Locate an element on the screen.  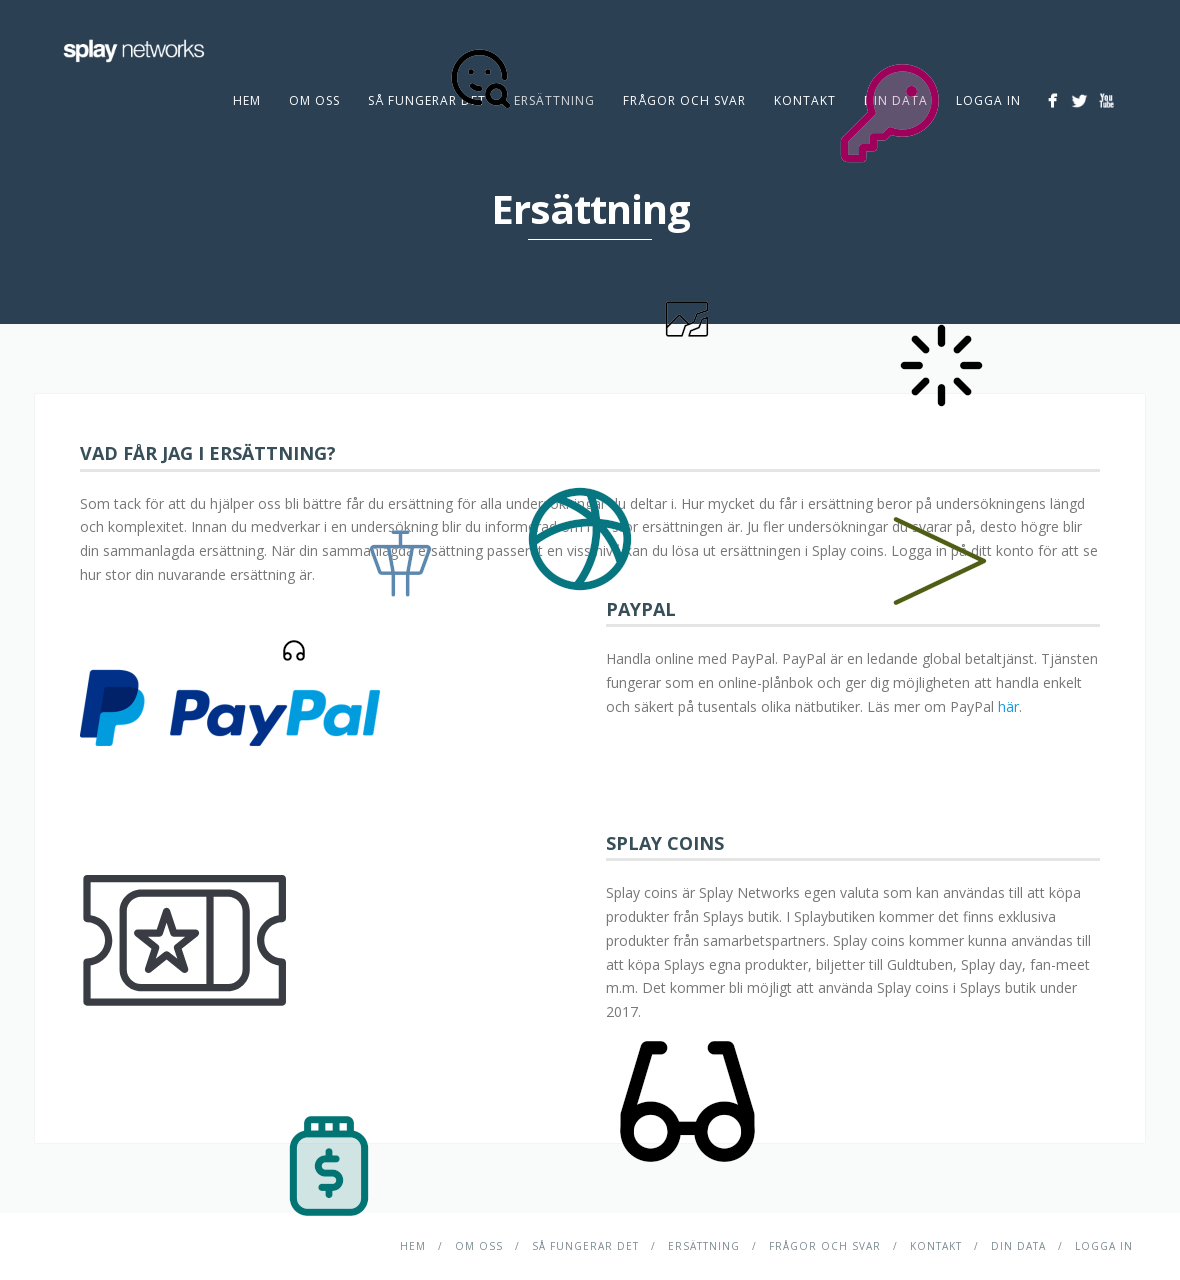
access audio or music settings is located at coordinates (294, 651).